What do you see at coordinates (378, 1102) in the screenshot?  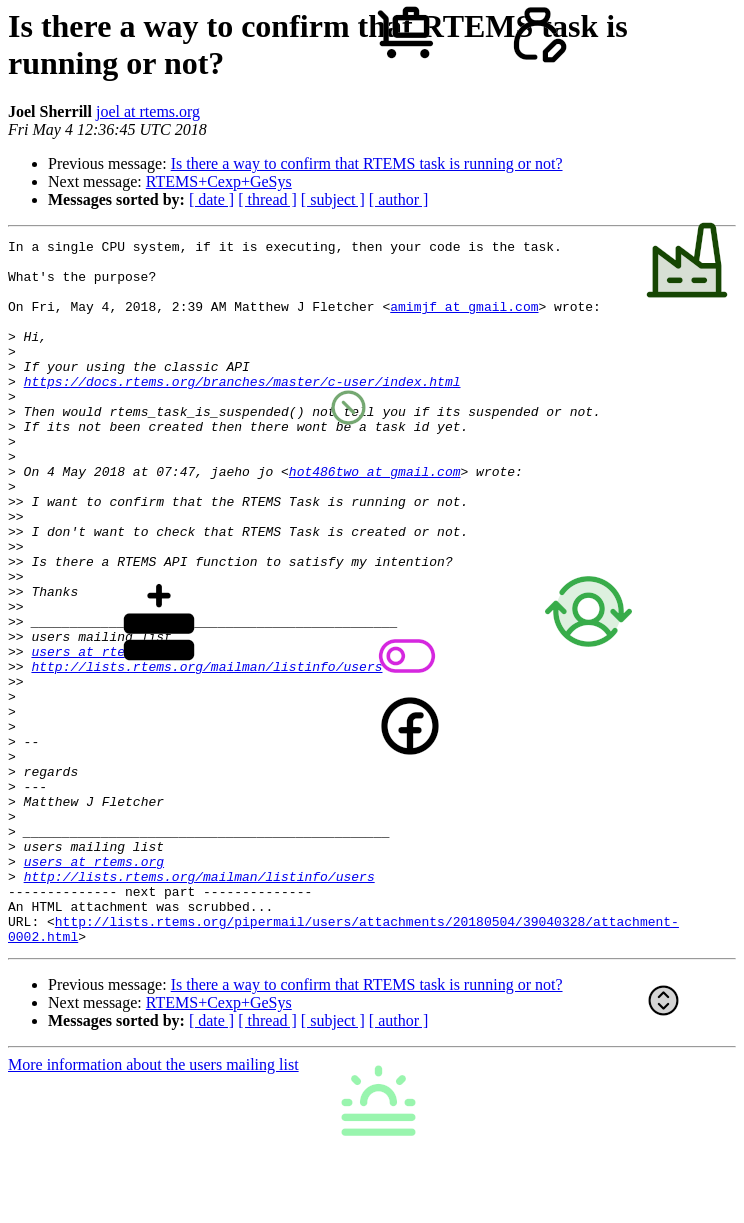 I see `indicates hazy or foggy weather conditions` at bounding box center [378, 1102].